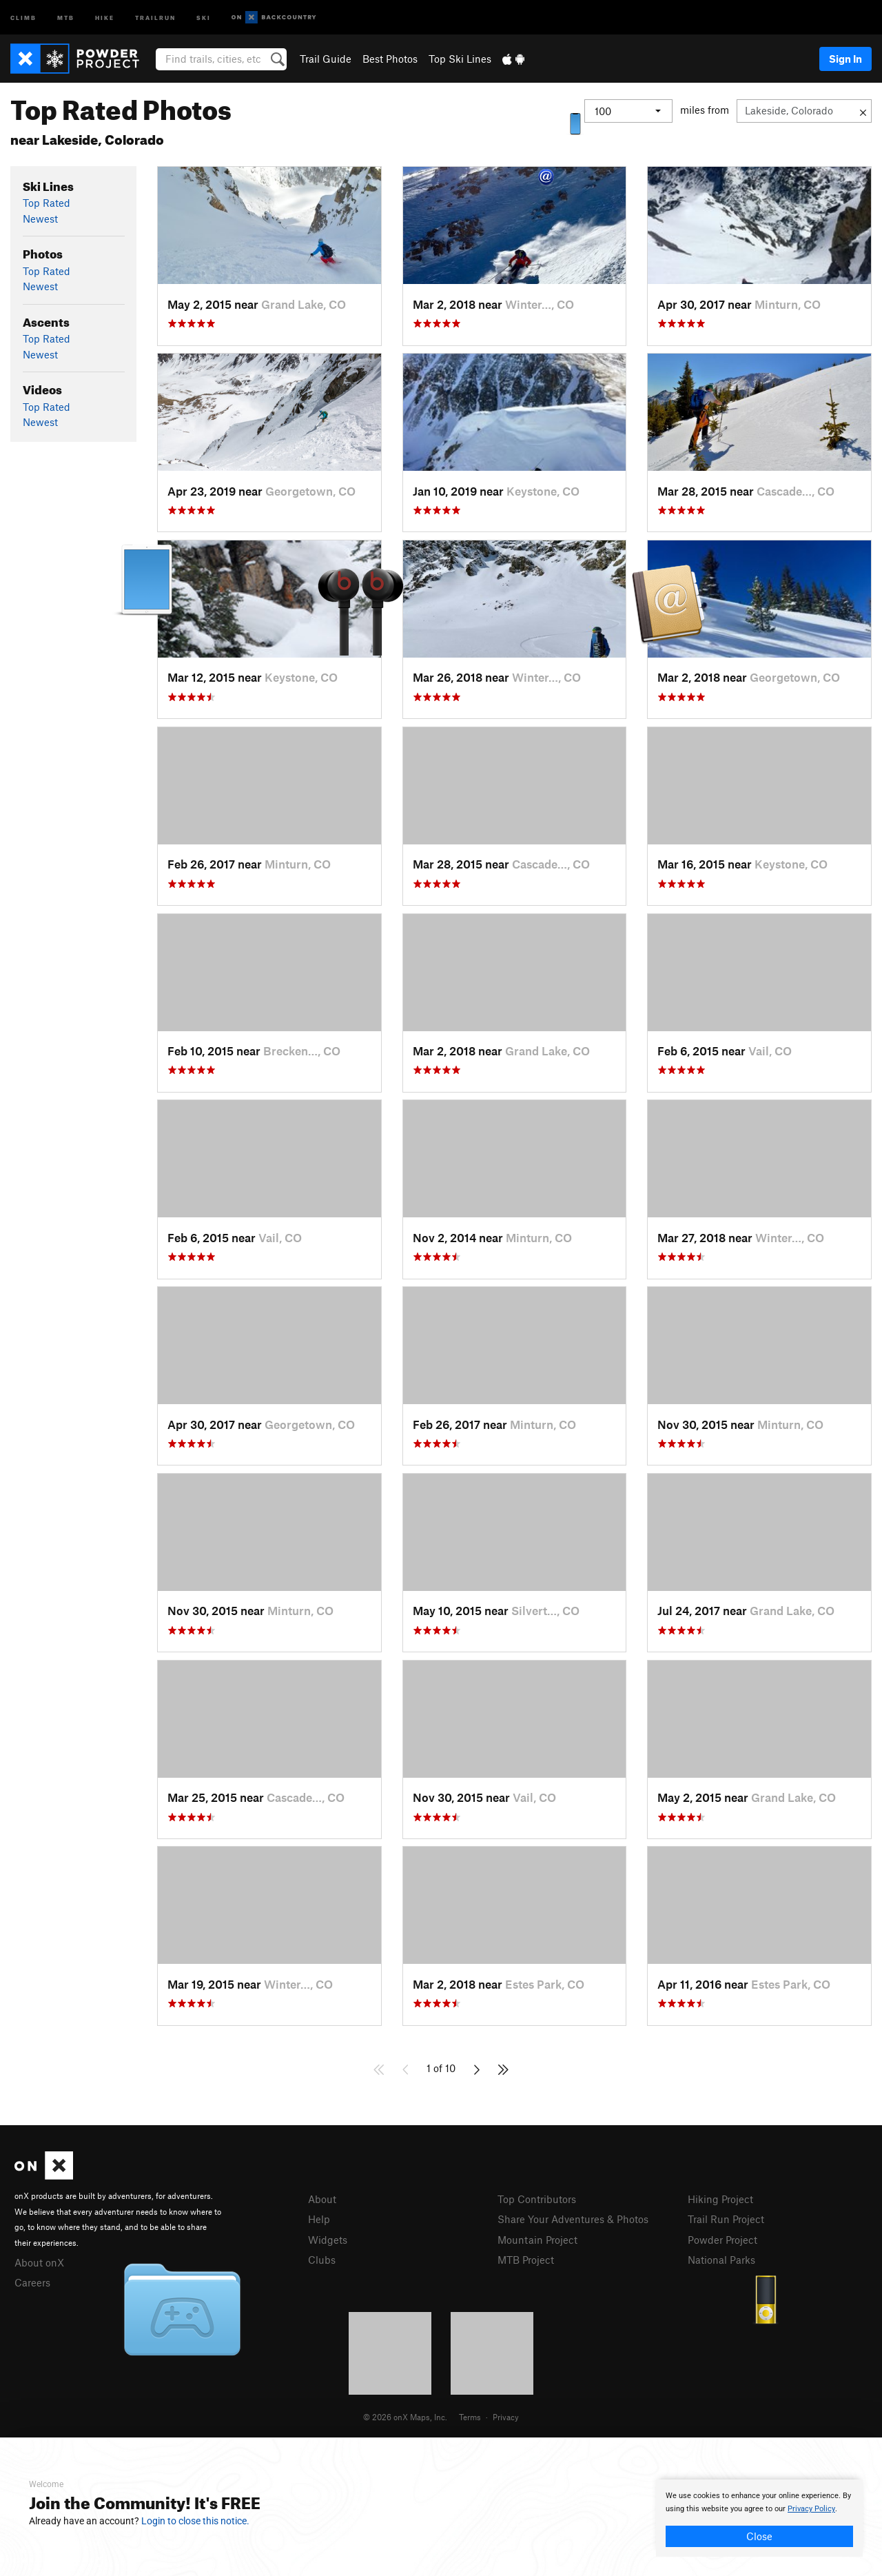  I want to click on access email account settings, so click(546, 176).